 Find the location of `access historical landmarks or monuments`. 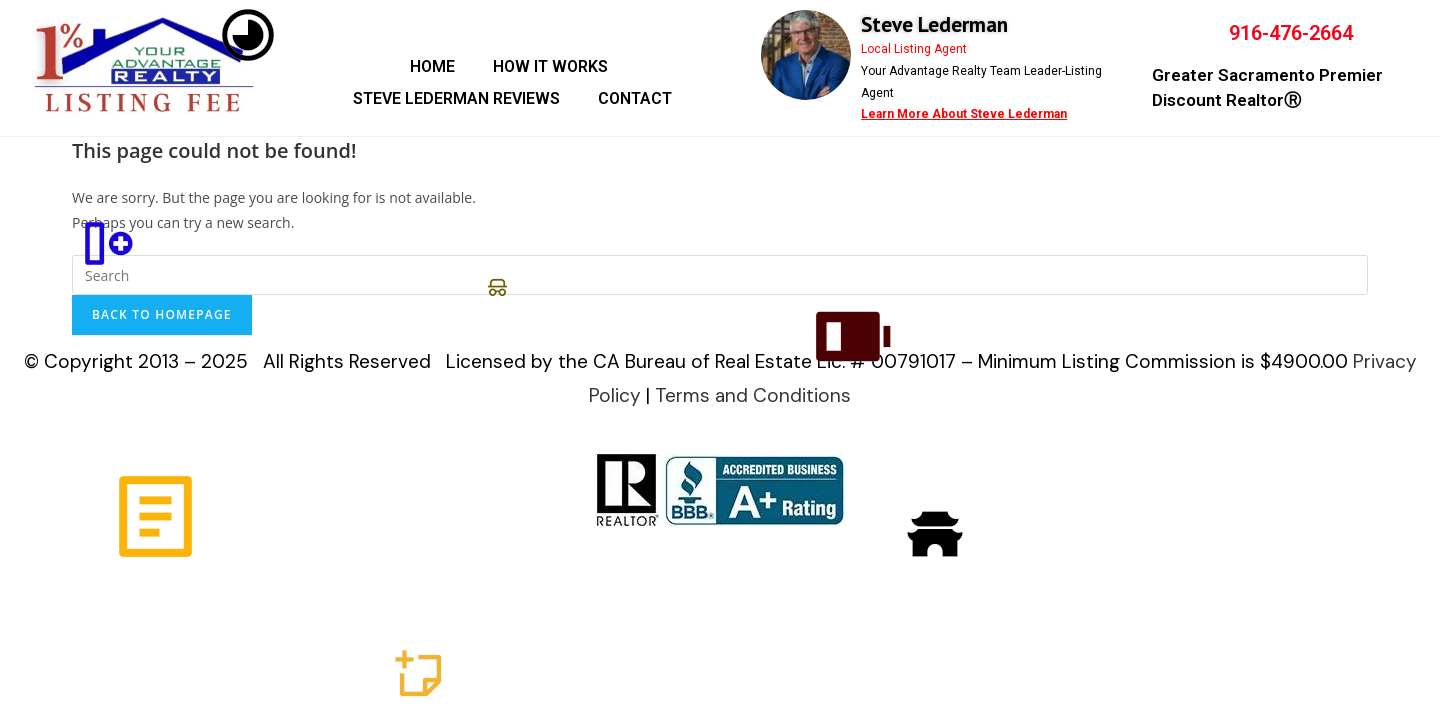

access historical landmarks or monuments is located at coordinates (935, 534).